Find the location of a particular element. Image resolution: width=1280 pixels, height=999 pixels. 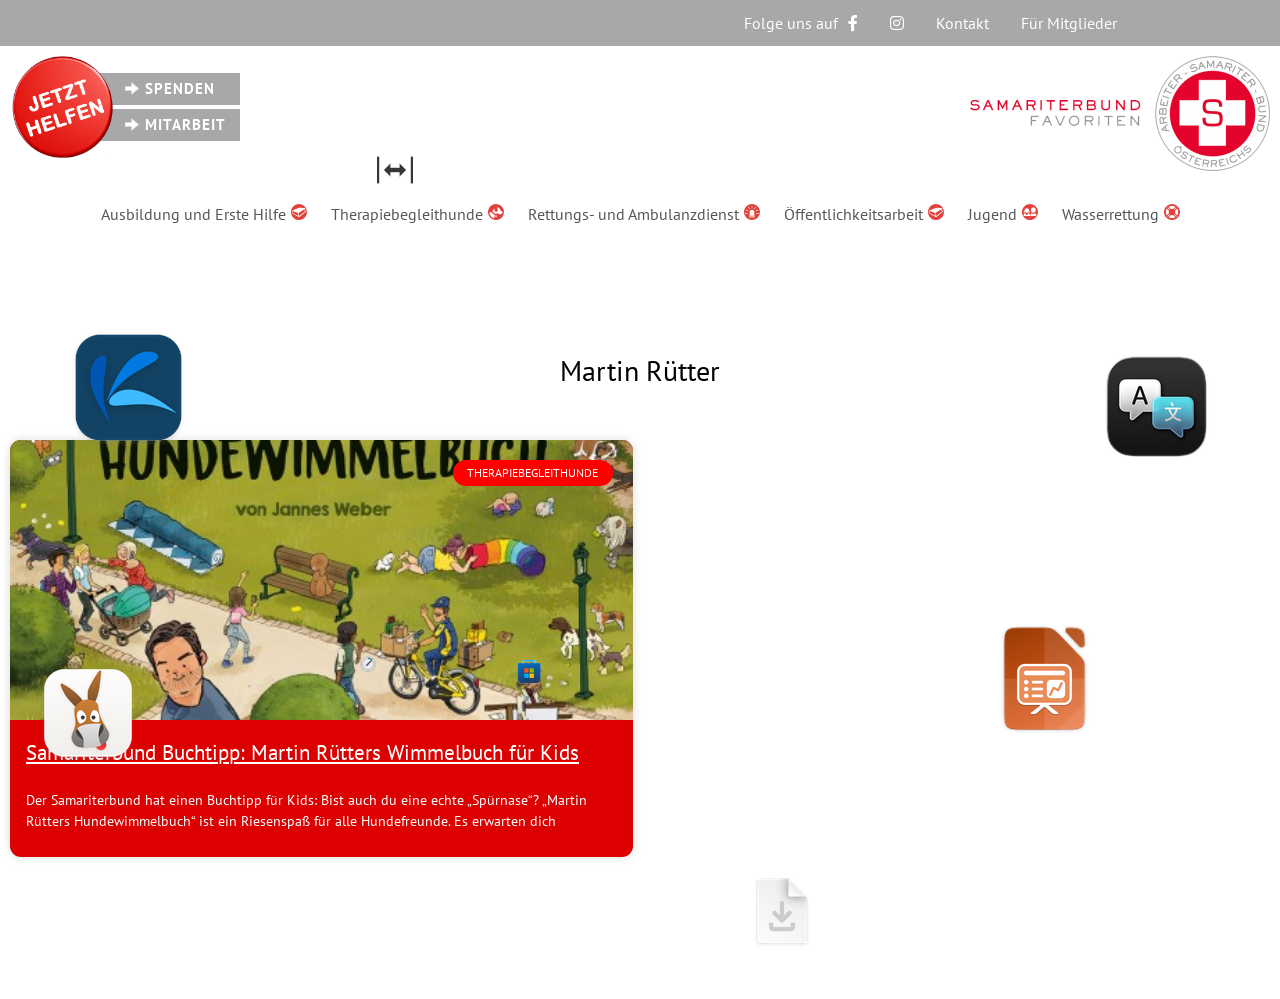

launch sysprof system profiler is located at coordinates (368, 664).